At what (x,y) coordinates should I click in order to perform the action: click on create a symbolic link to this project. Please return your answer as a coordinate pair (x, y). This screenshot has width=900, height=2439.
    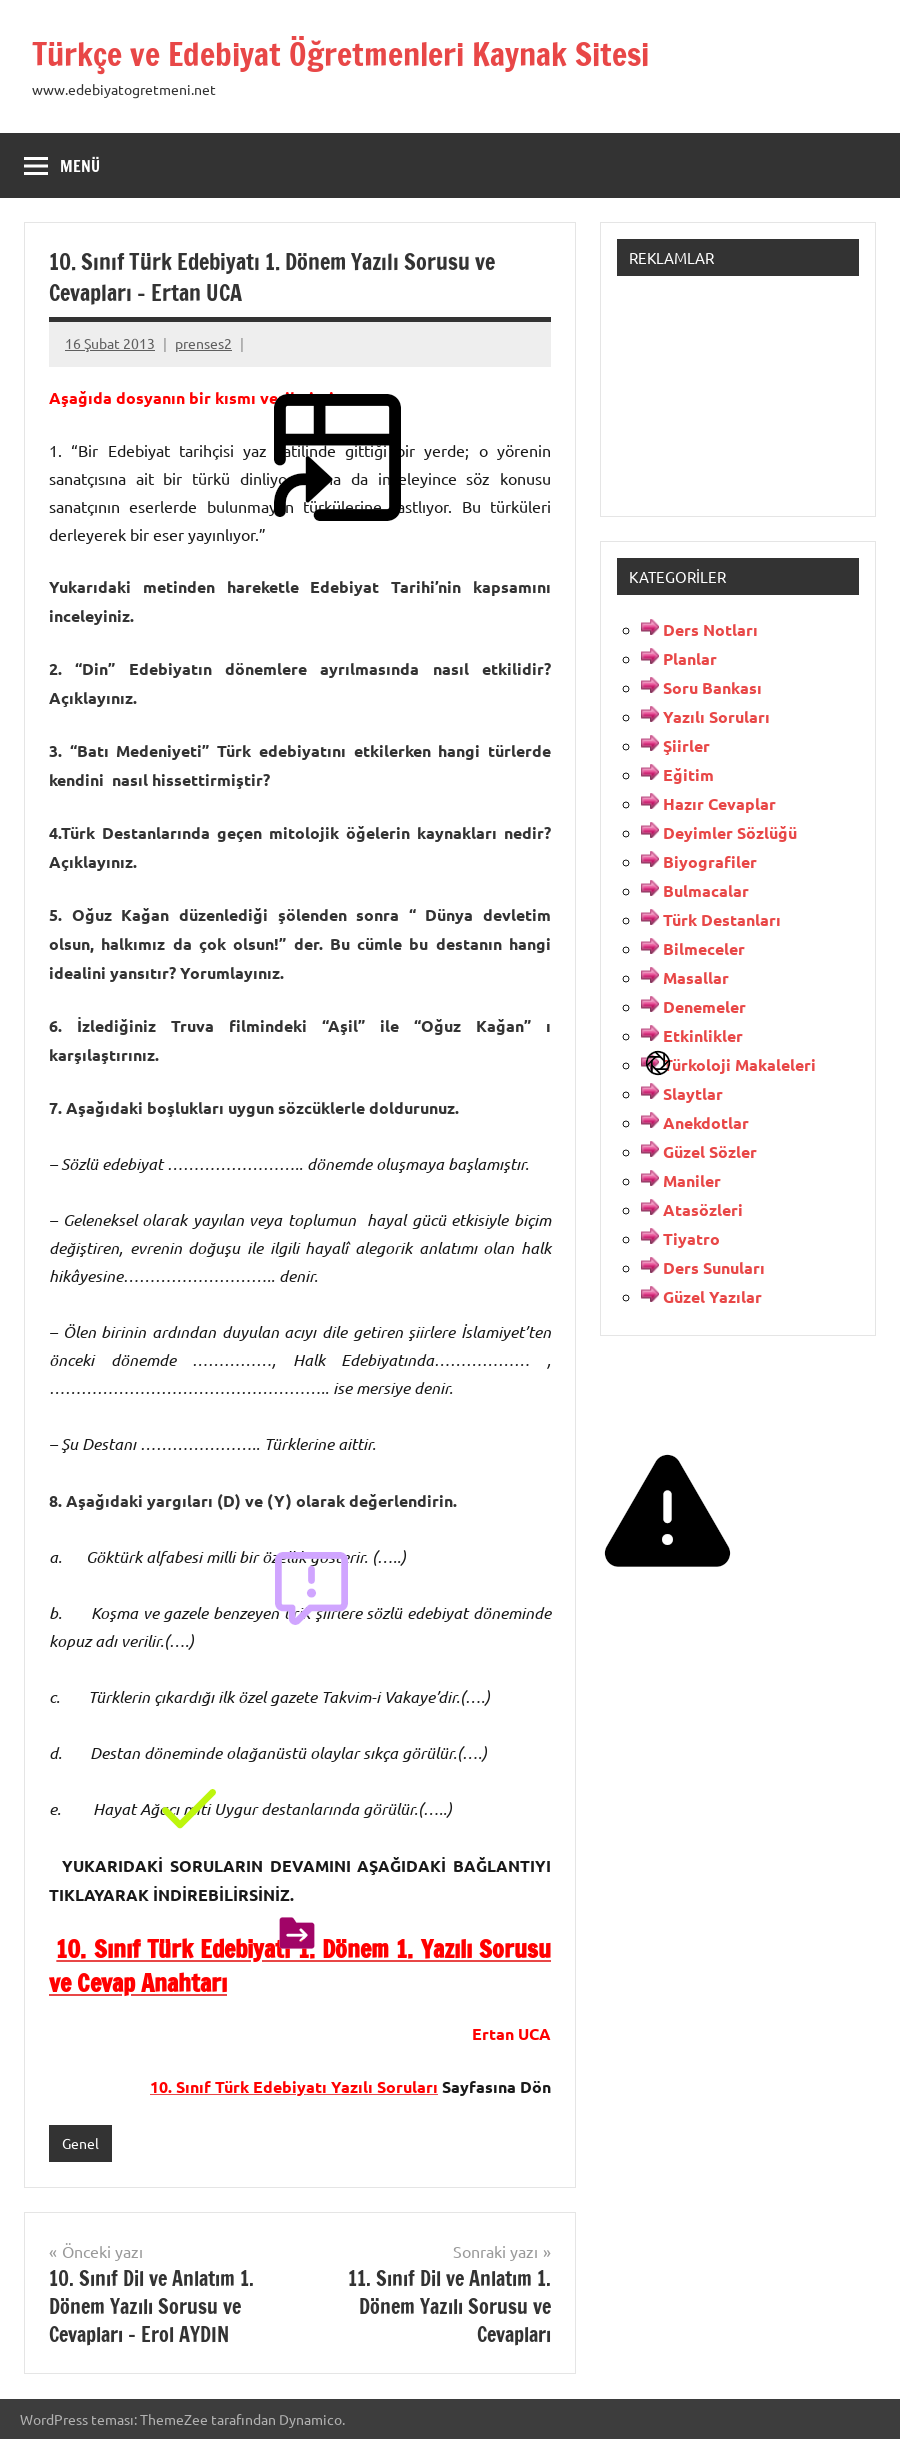
    Looking at the image, I should click on (337, 457).